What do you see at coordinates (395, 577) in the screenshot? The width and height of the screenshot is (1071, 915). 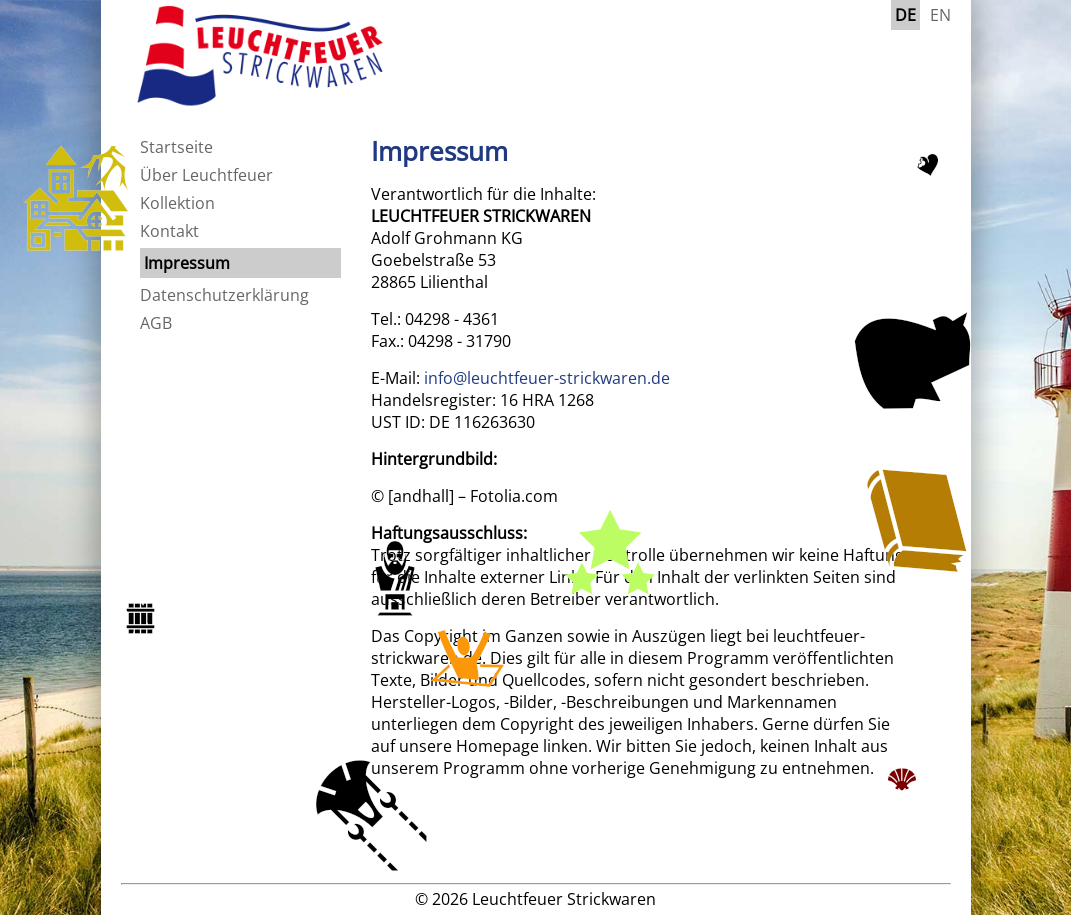 I see `access philosophy or humanities content` at bounding box center [395, 577].